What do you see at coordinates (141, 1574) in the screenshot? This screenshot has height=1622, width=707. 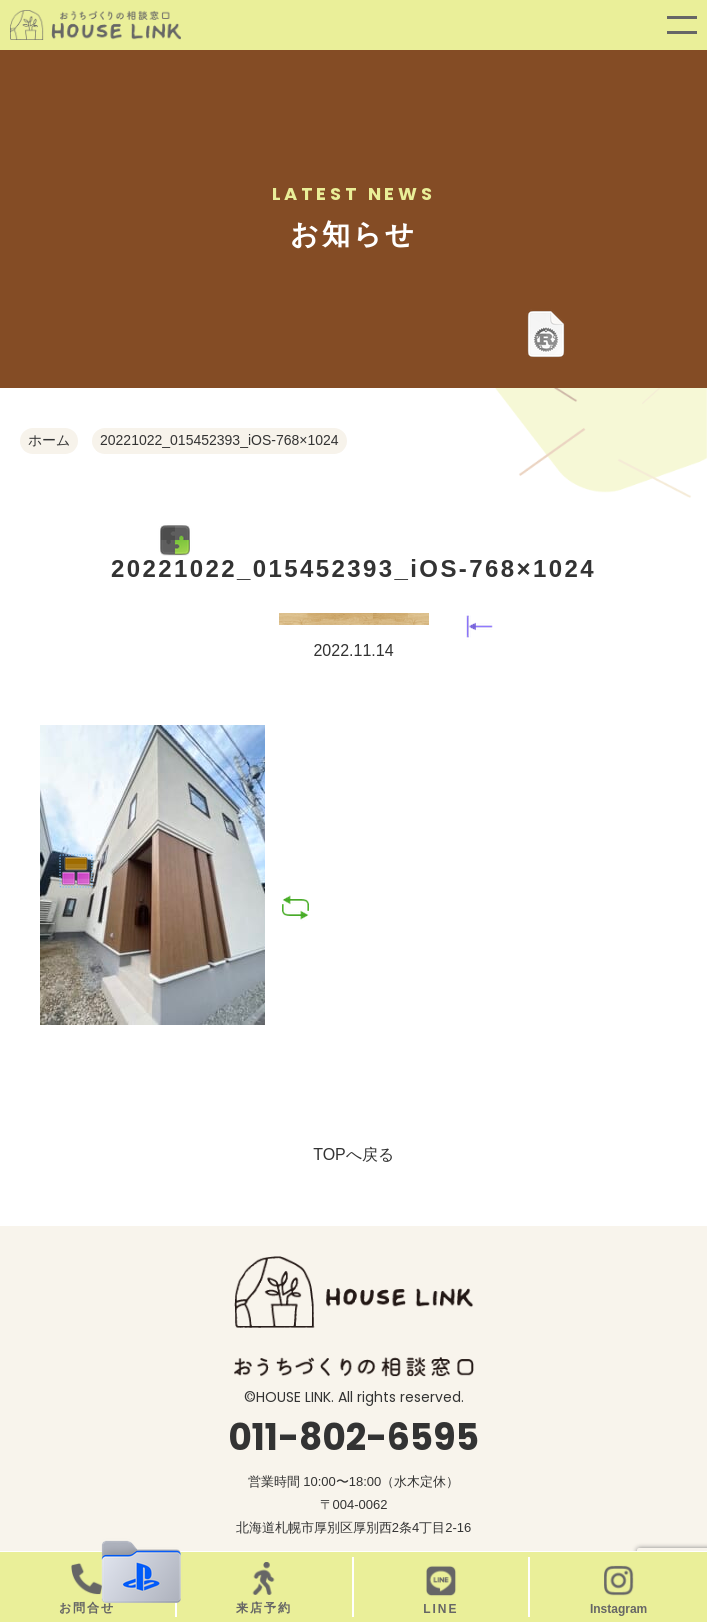 I see `open folder containing PlayStation games or content` at bounding box center [141, 1574].